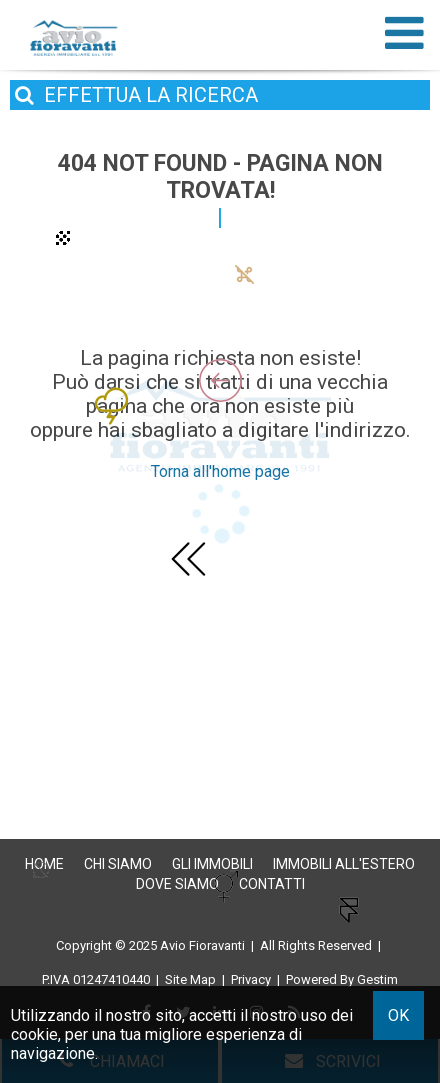 The width and height of the screenshot is (440, 1083). I want to click on command key shortcut disabled, so click(244, 274).